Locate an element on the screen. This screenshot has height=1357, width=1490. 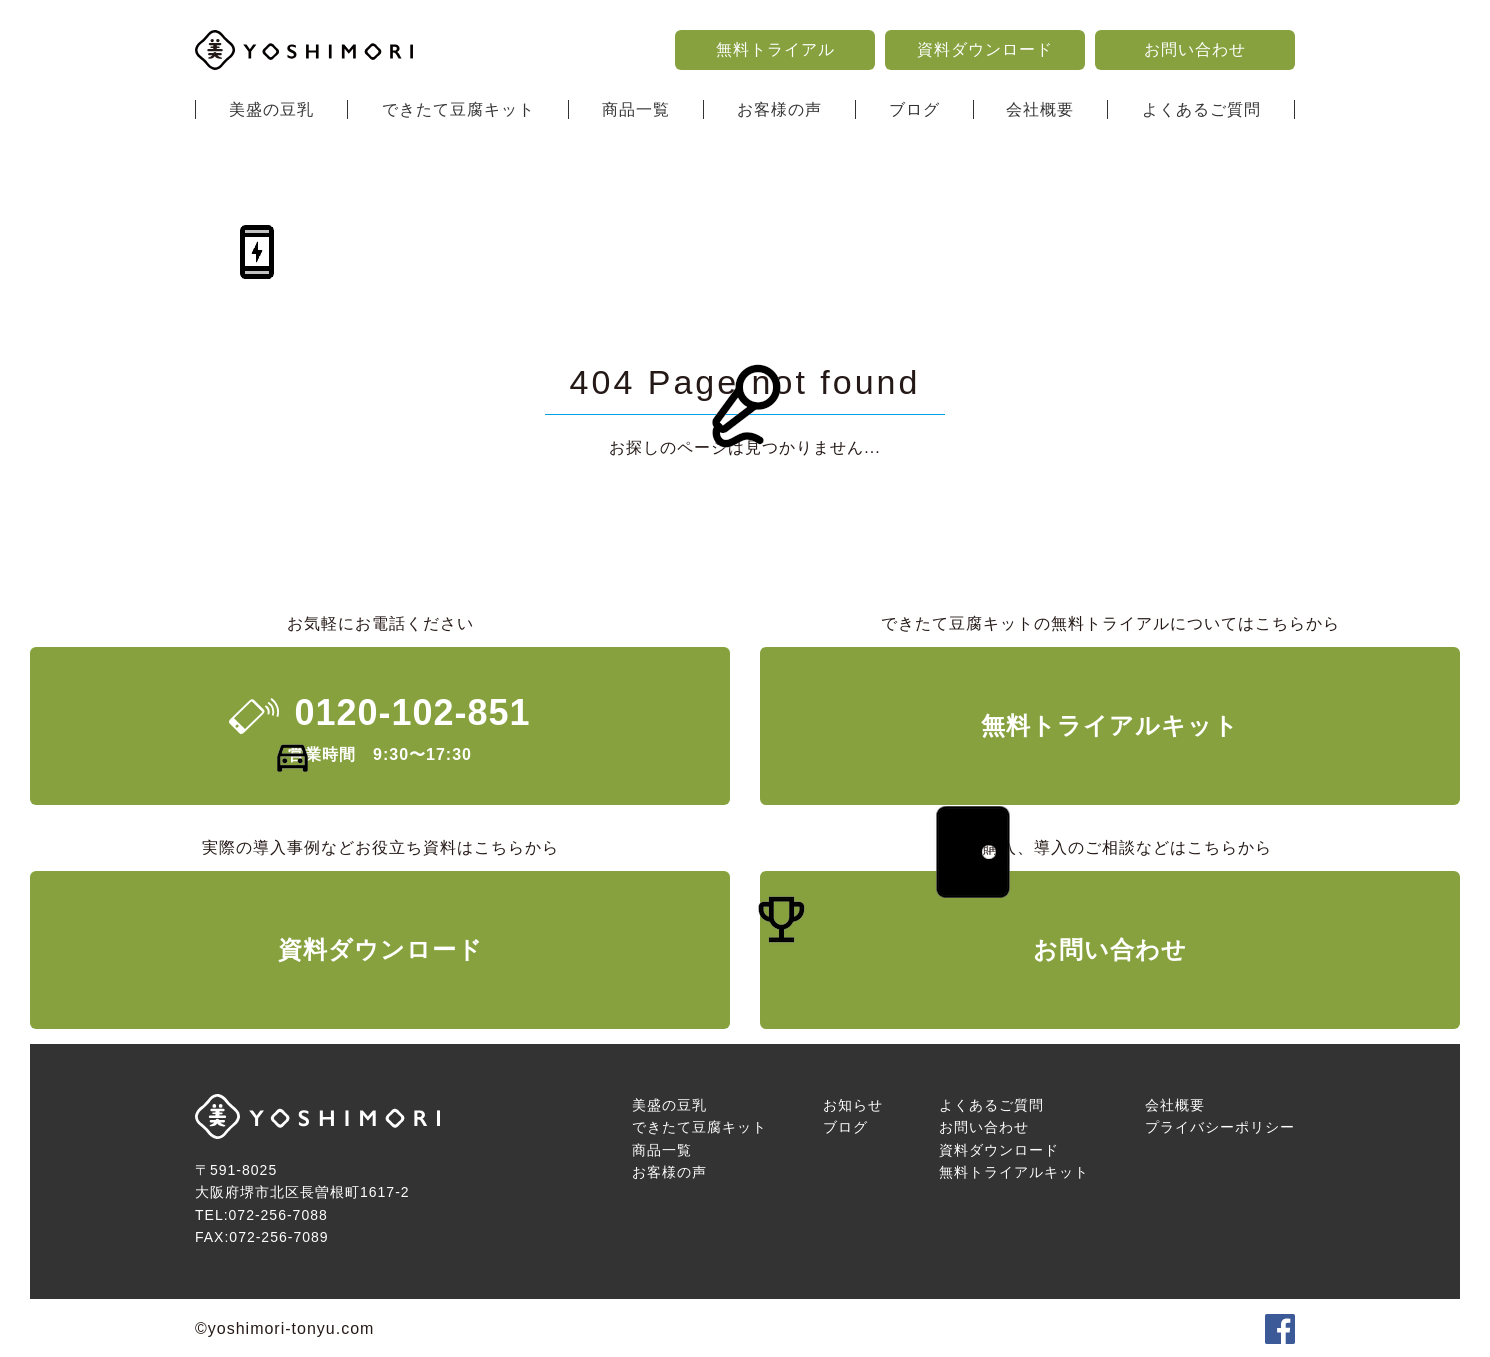
access voice recording or microphone input is located at coordinates (743, 406).